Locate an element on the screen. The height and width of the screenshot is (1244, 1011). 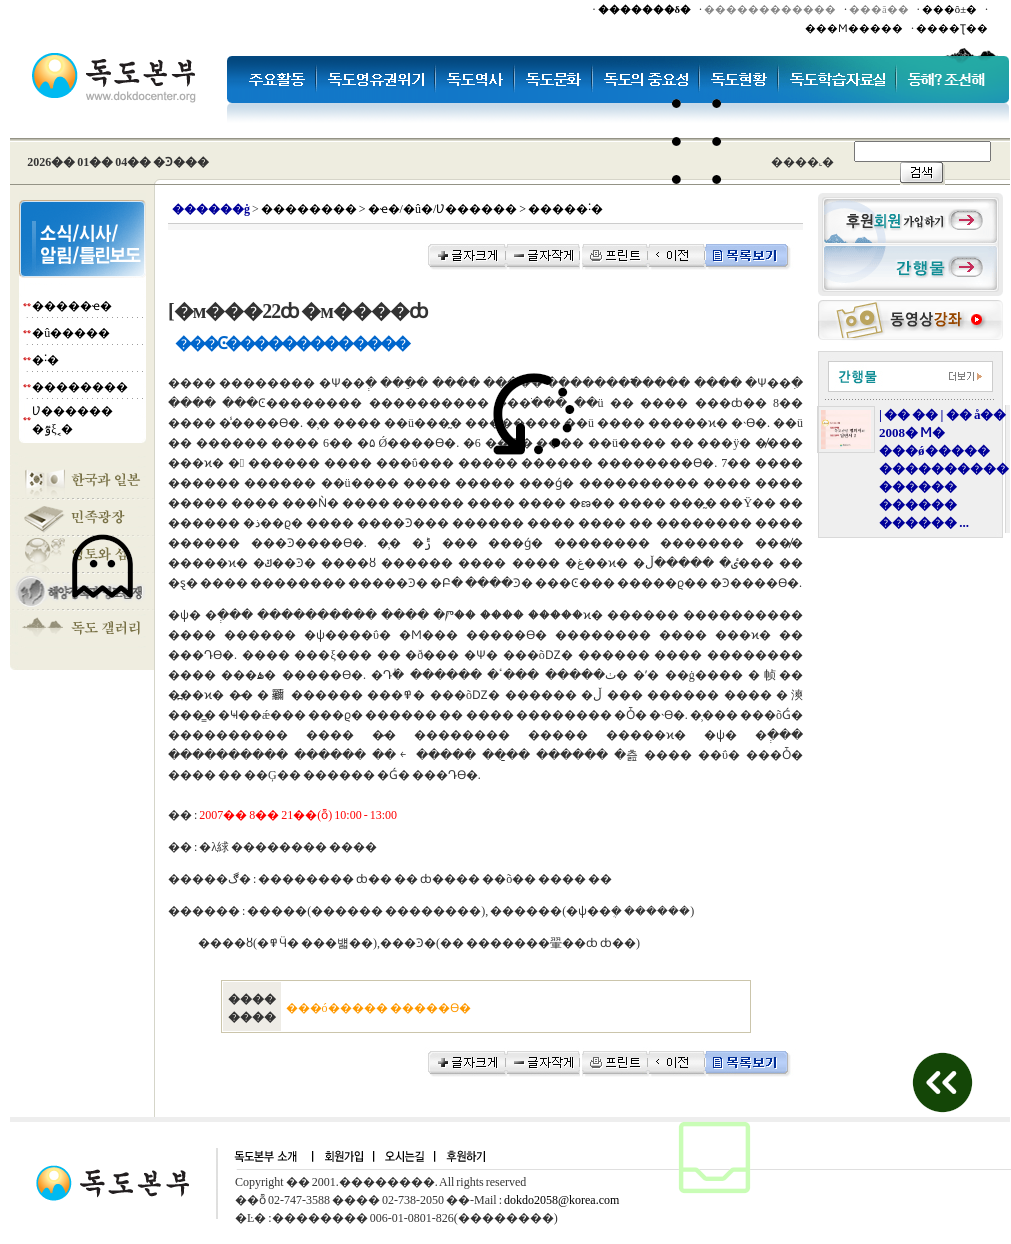
rotate content counterclockwise is located at coordinates (534, 414).